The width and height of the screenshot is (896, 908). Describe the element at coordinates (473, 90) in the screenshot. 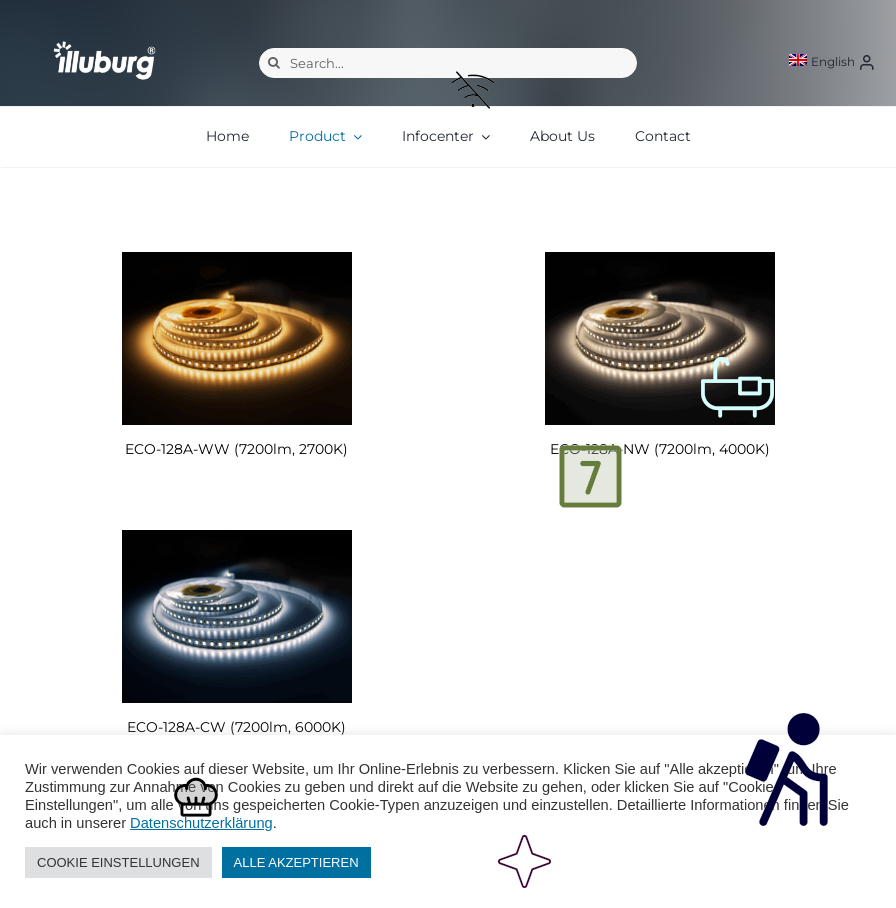

I see `indicates no wifi connection available` at that location.